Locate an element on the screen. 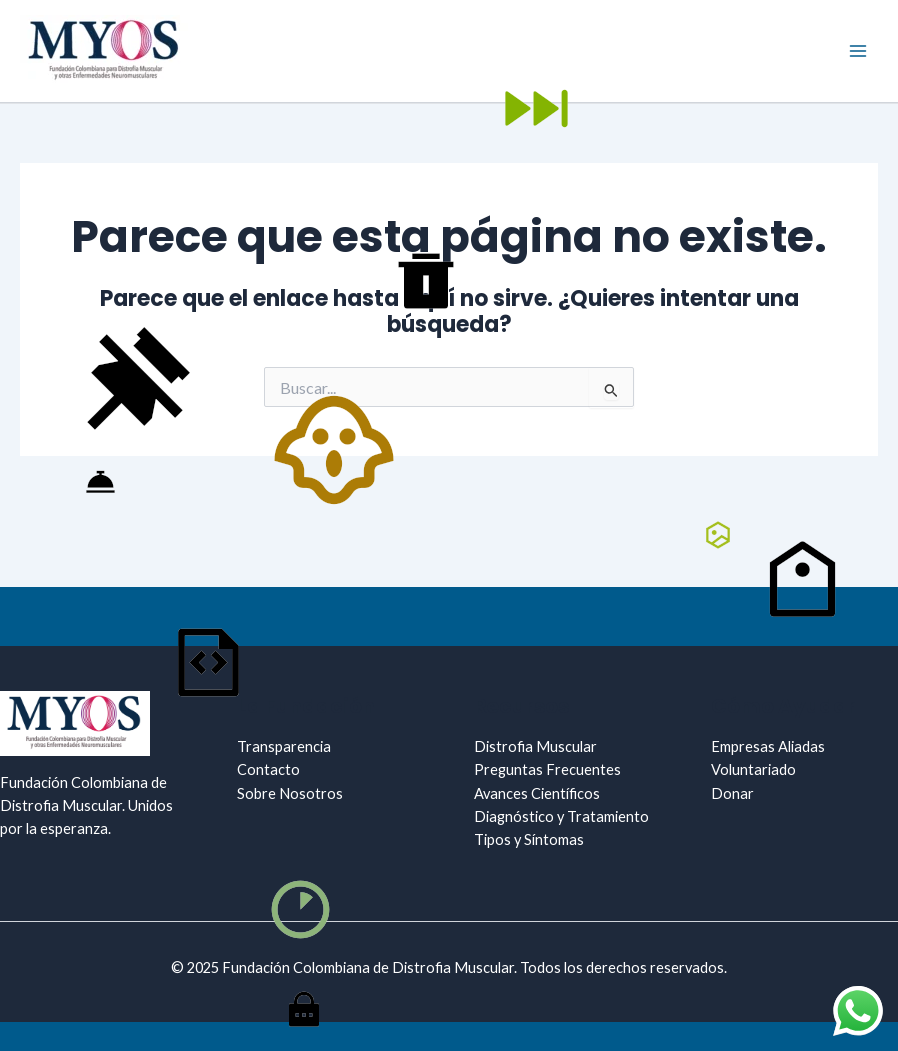 This screenshot has width=898, height=1051. unpin a saved location is located at coordinates (134, 382).